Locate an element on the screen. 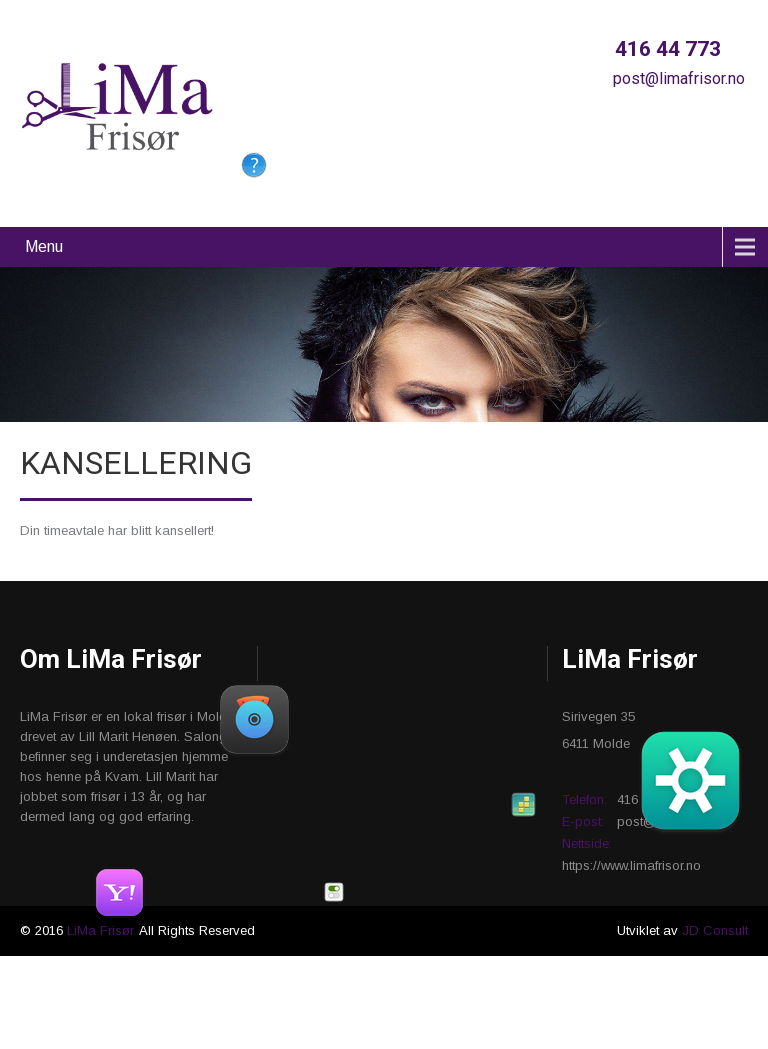 This screenshot has width=768, height=1049. open help documentation is located at coordinates (254, 165).